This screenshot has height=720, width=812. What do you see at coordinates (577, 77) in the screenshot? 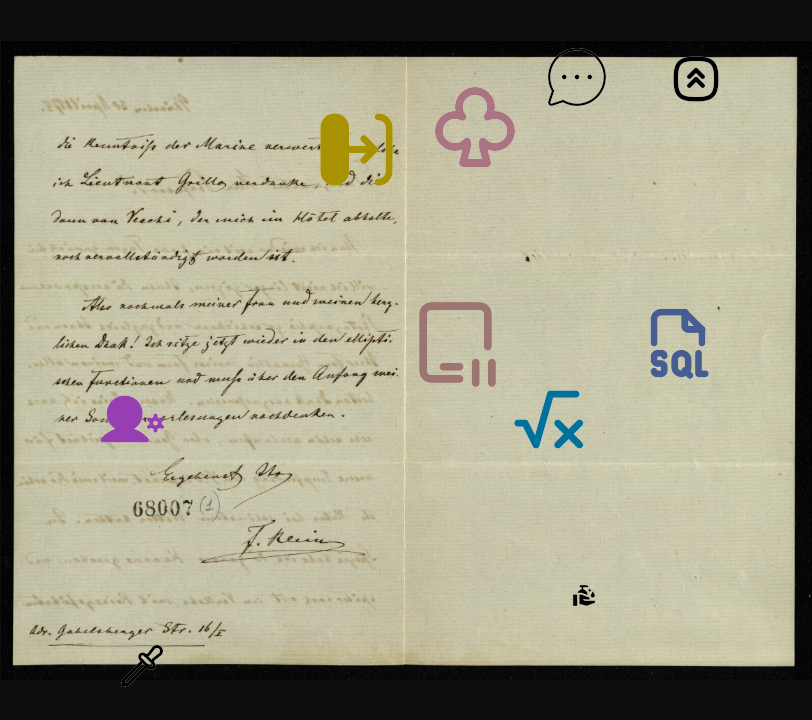
I see `open chat or messaging` at bounding box center [577, 77].